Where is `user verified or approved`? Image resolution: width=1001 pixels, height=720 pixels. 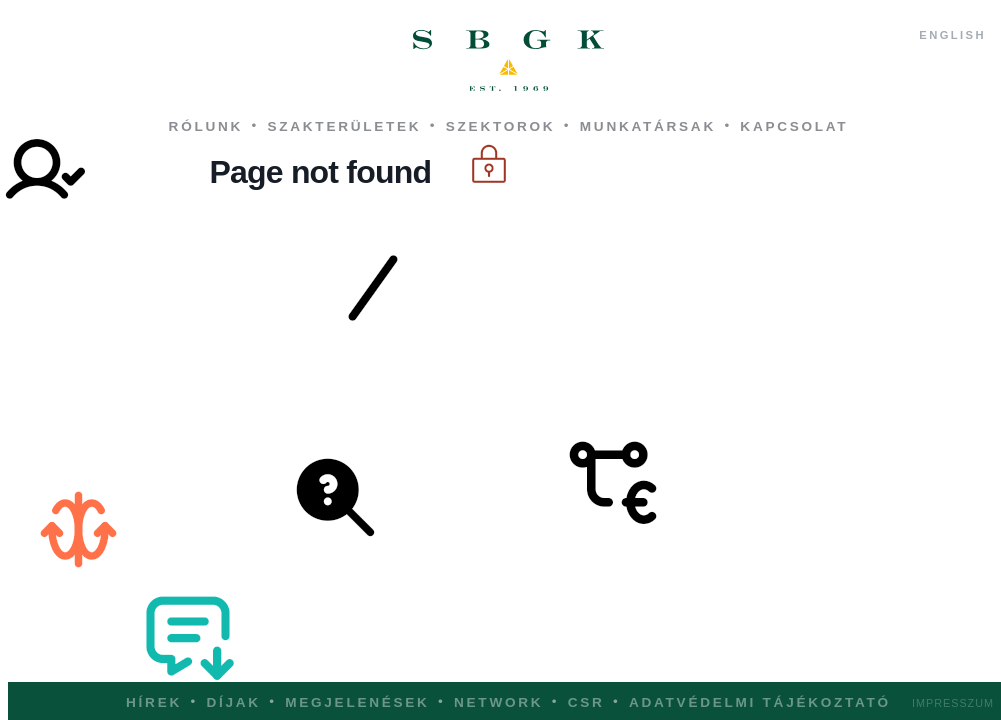 user verified or approved is located at coordinates (43, 171).